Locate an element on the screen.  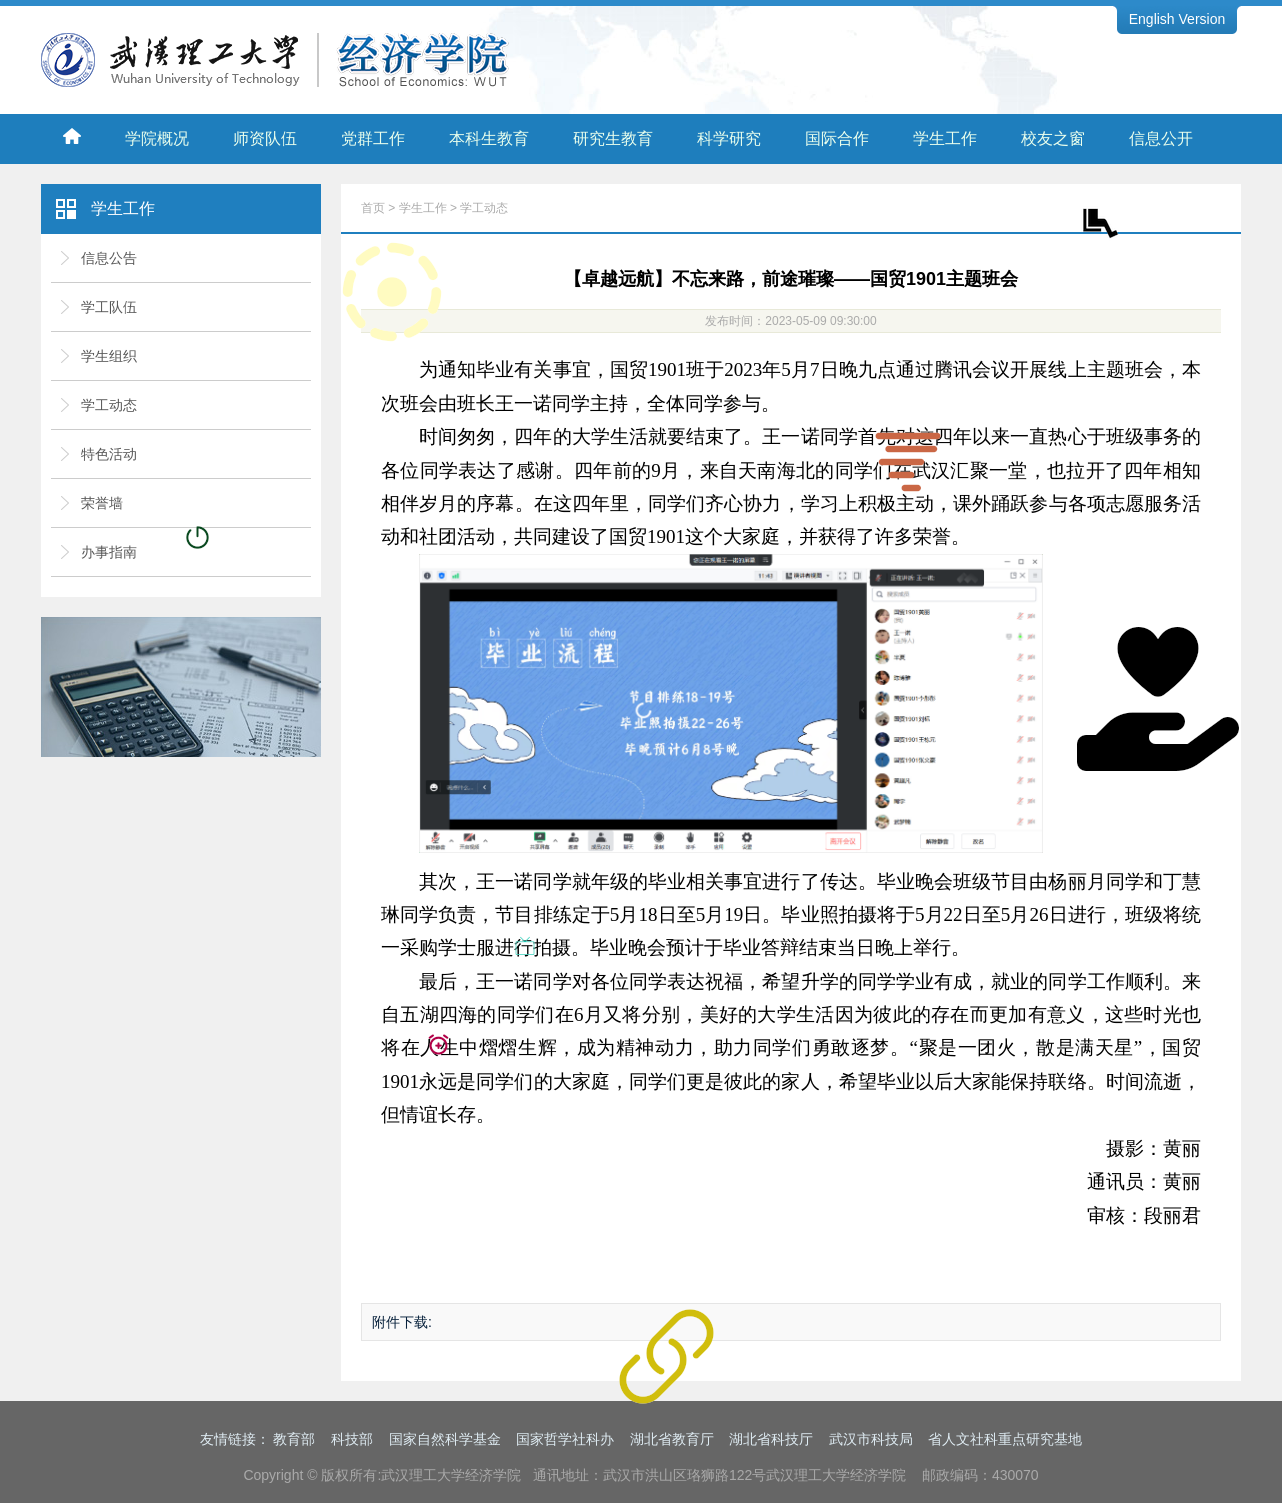
copy or share a link is located at coordinates (666, 1356).